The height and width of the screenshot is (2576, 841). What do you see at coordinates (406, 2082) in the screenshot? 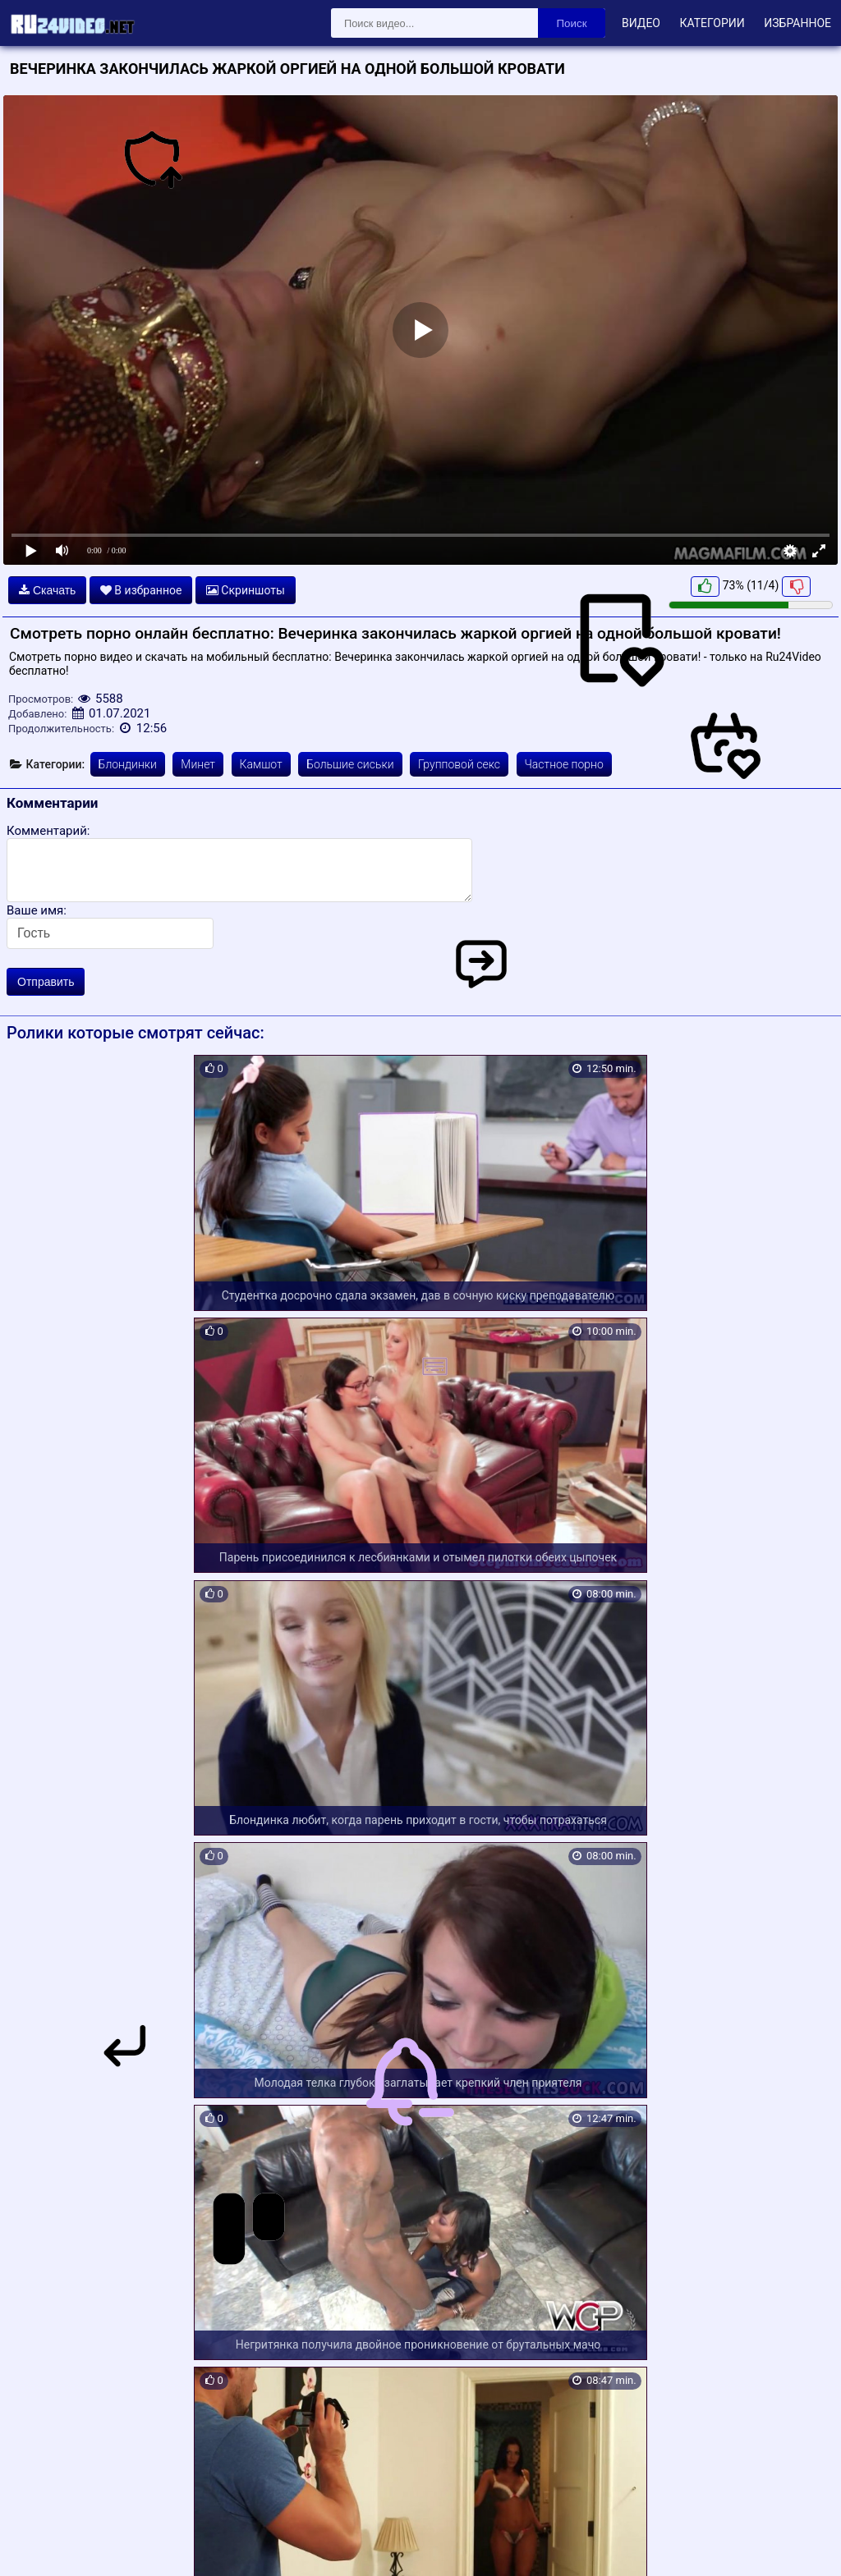
I see `remove or dismiss a notification` at bounding box center [406, 2082].